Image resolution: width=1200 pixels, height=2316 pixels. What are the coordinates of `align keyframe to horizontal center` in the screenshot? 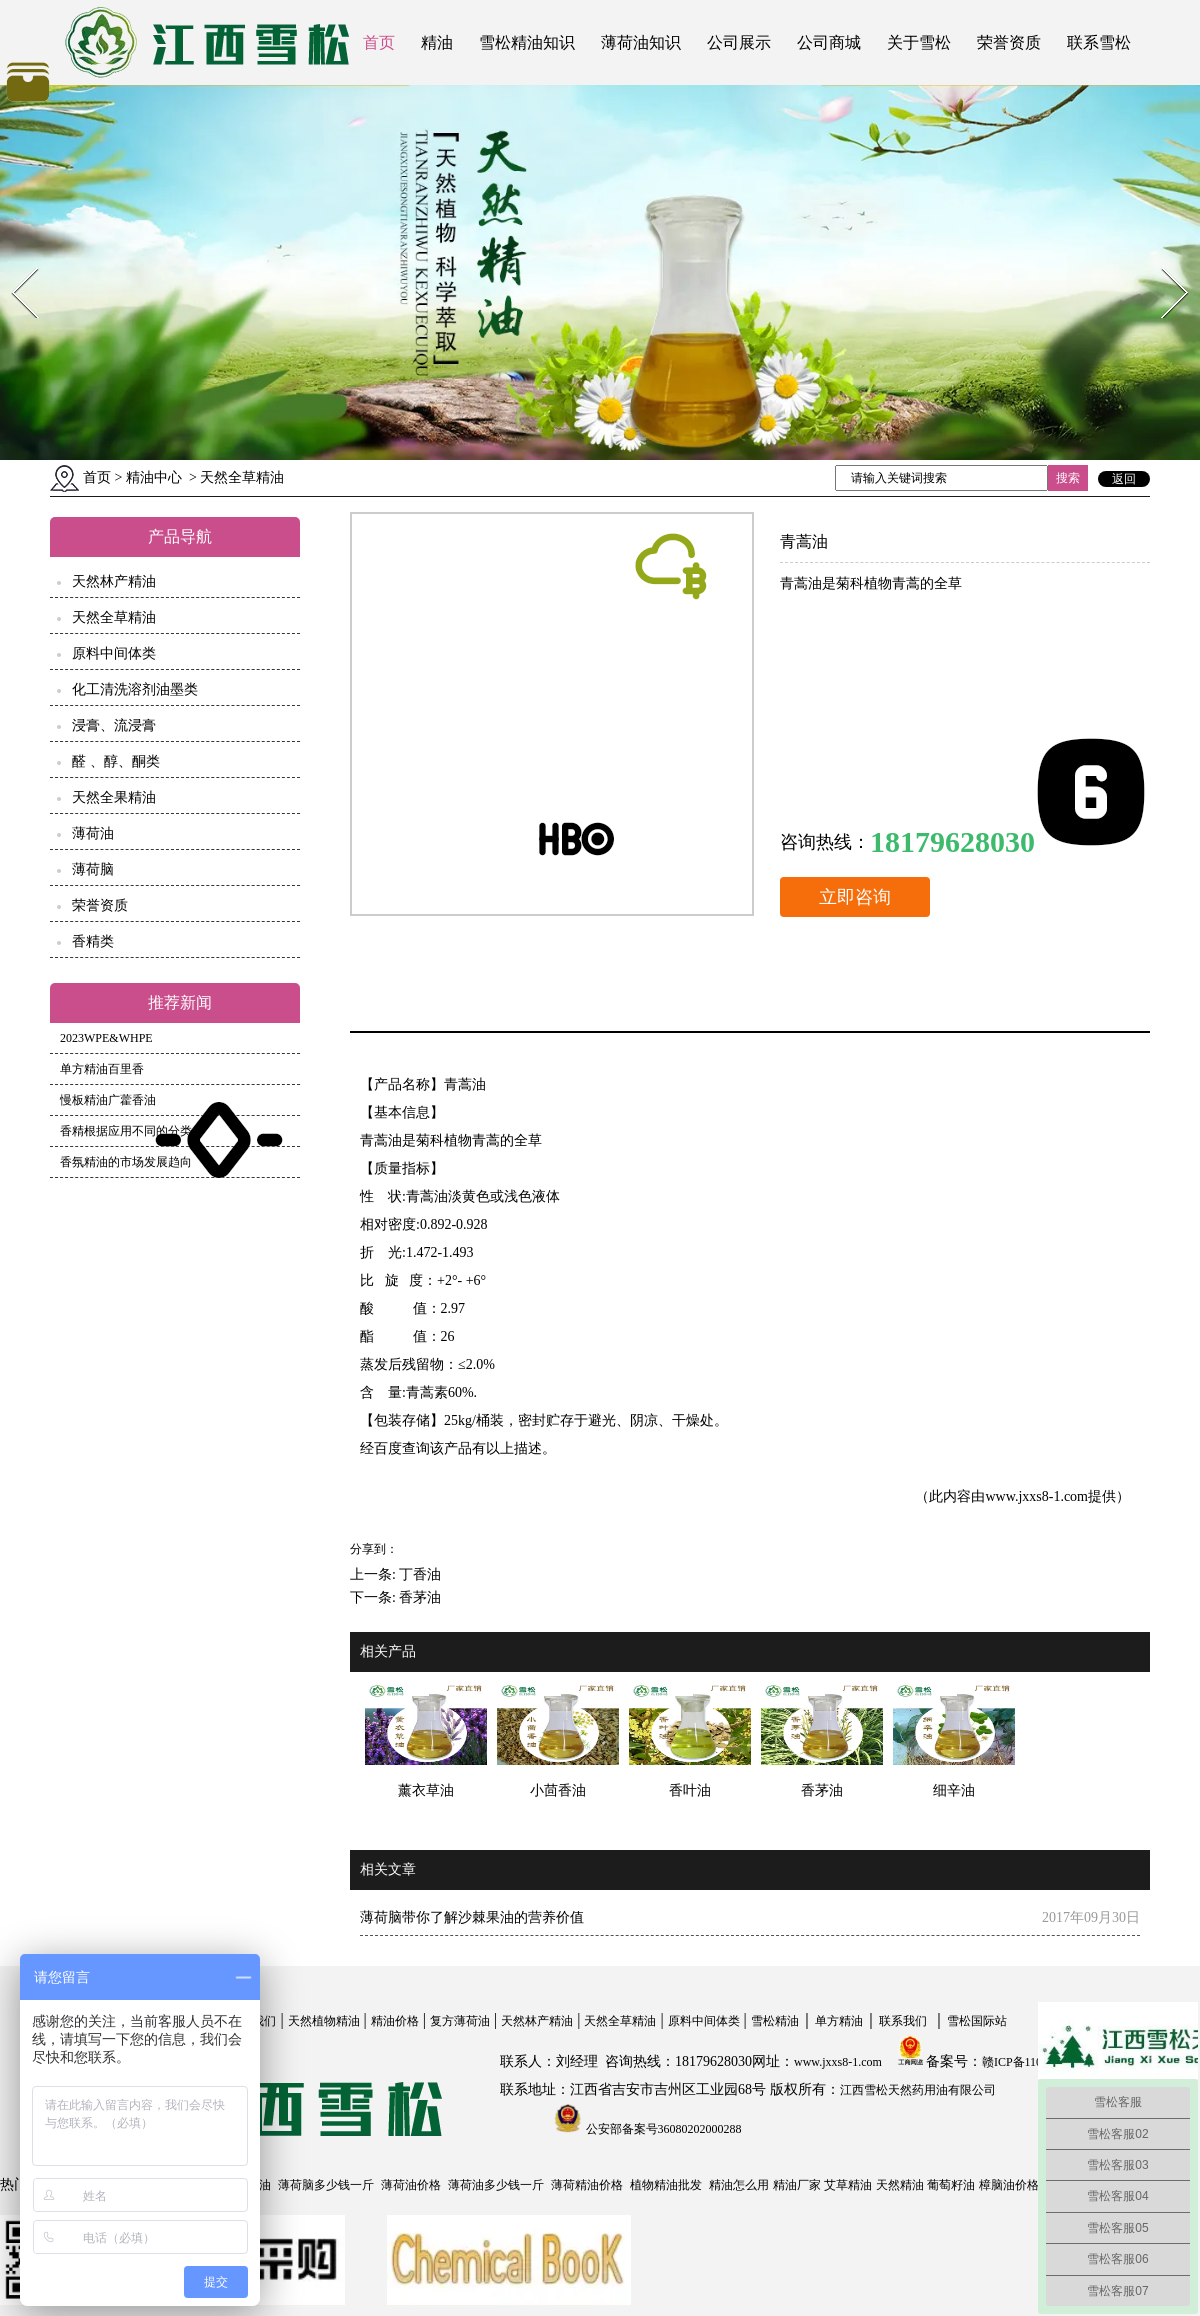 It's located at (219, 1140).